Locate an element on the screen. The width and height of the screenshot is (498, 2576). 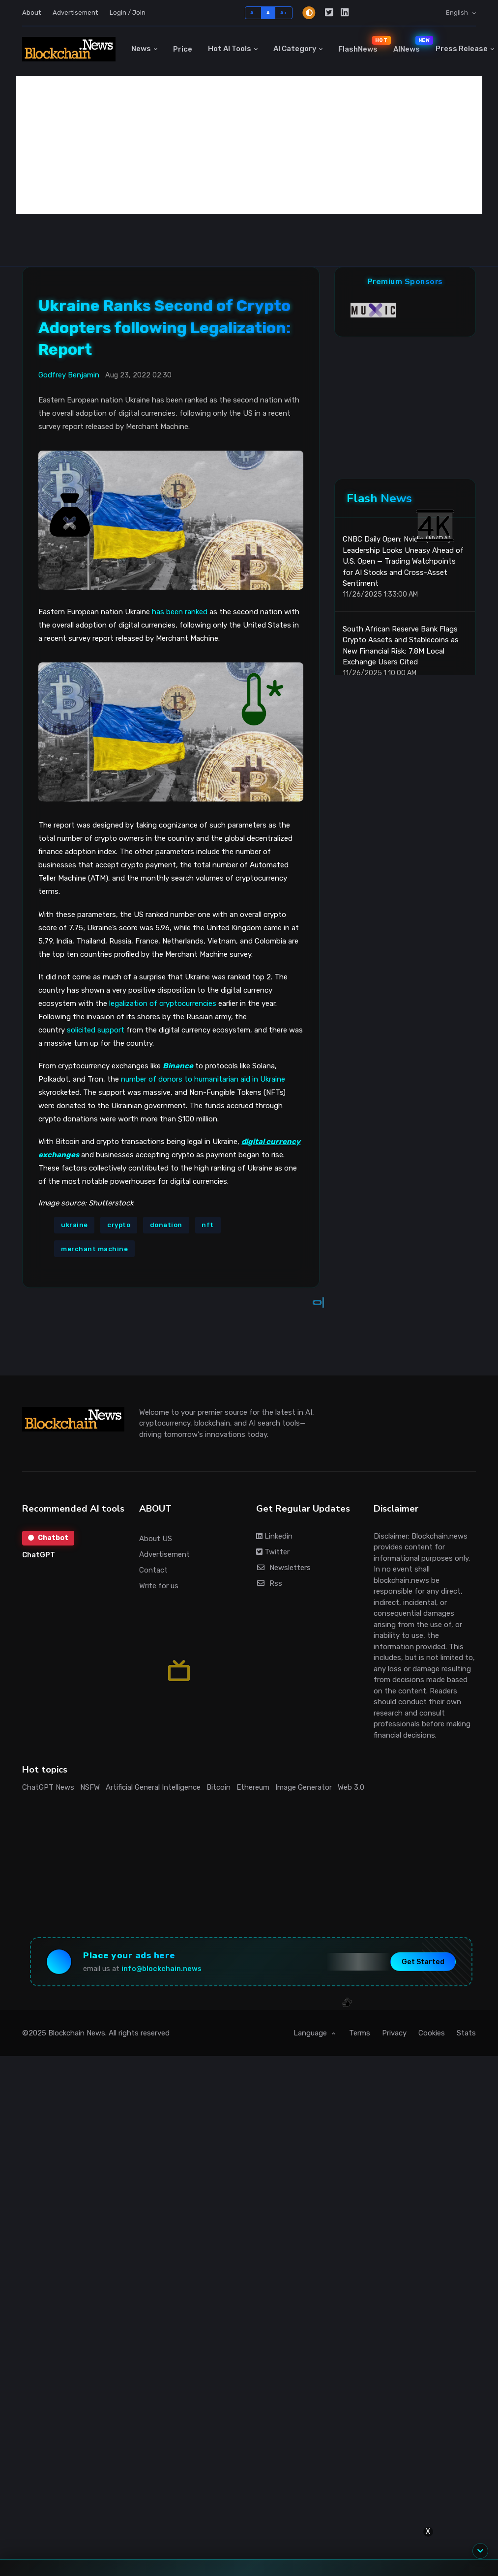
indicates low temperature or cold conditions is located at coordinates (256, 699).